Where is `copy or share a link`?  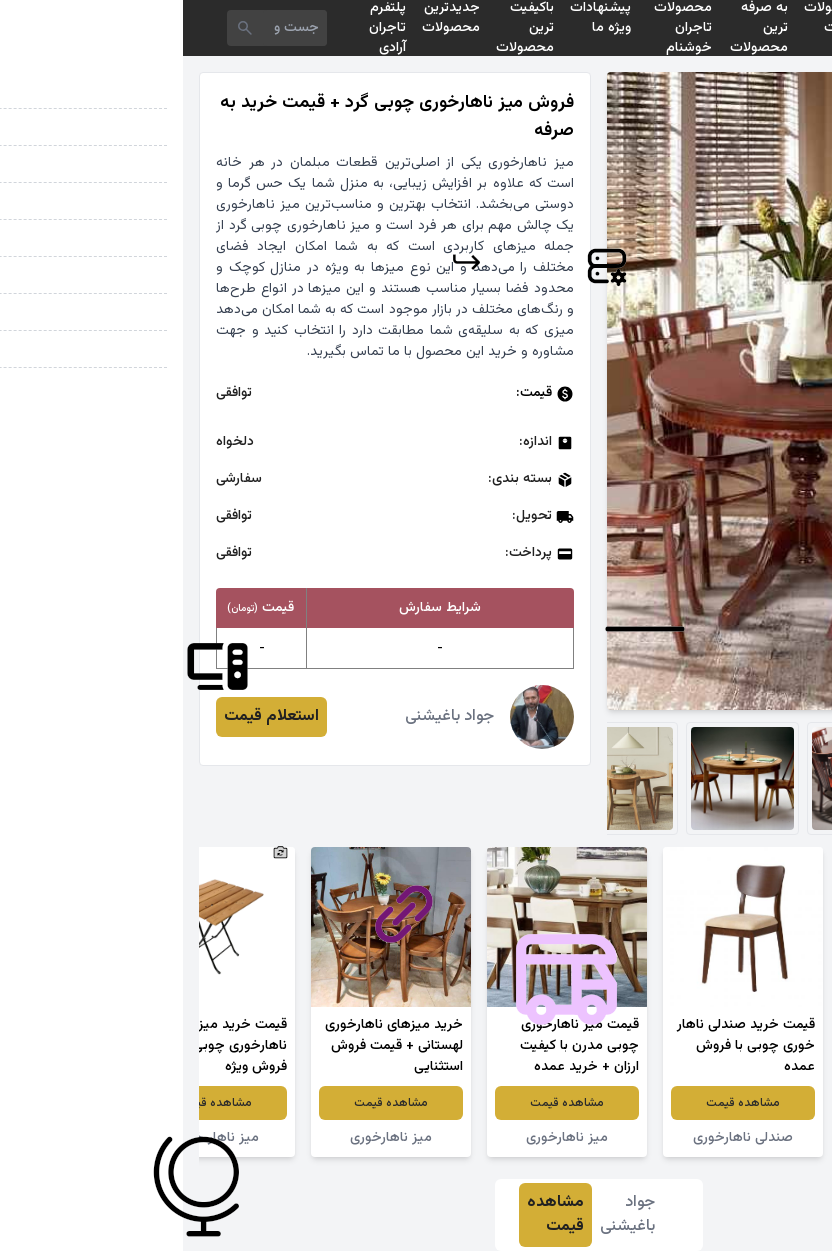
copy or share a link is located at coordinates (404, 914).